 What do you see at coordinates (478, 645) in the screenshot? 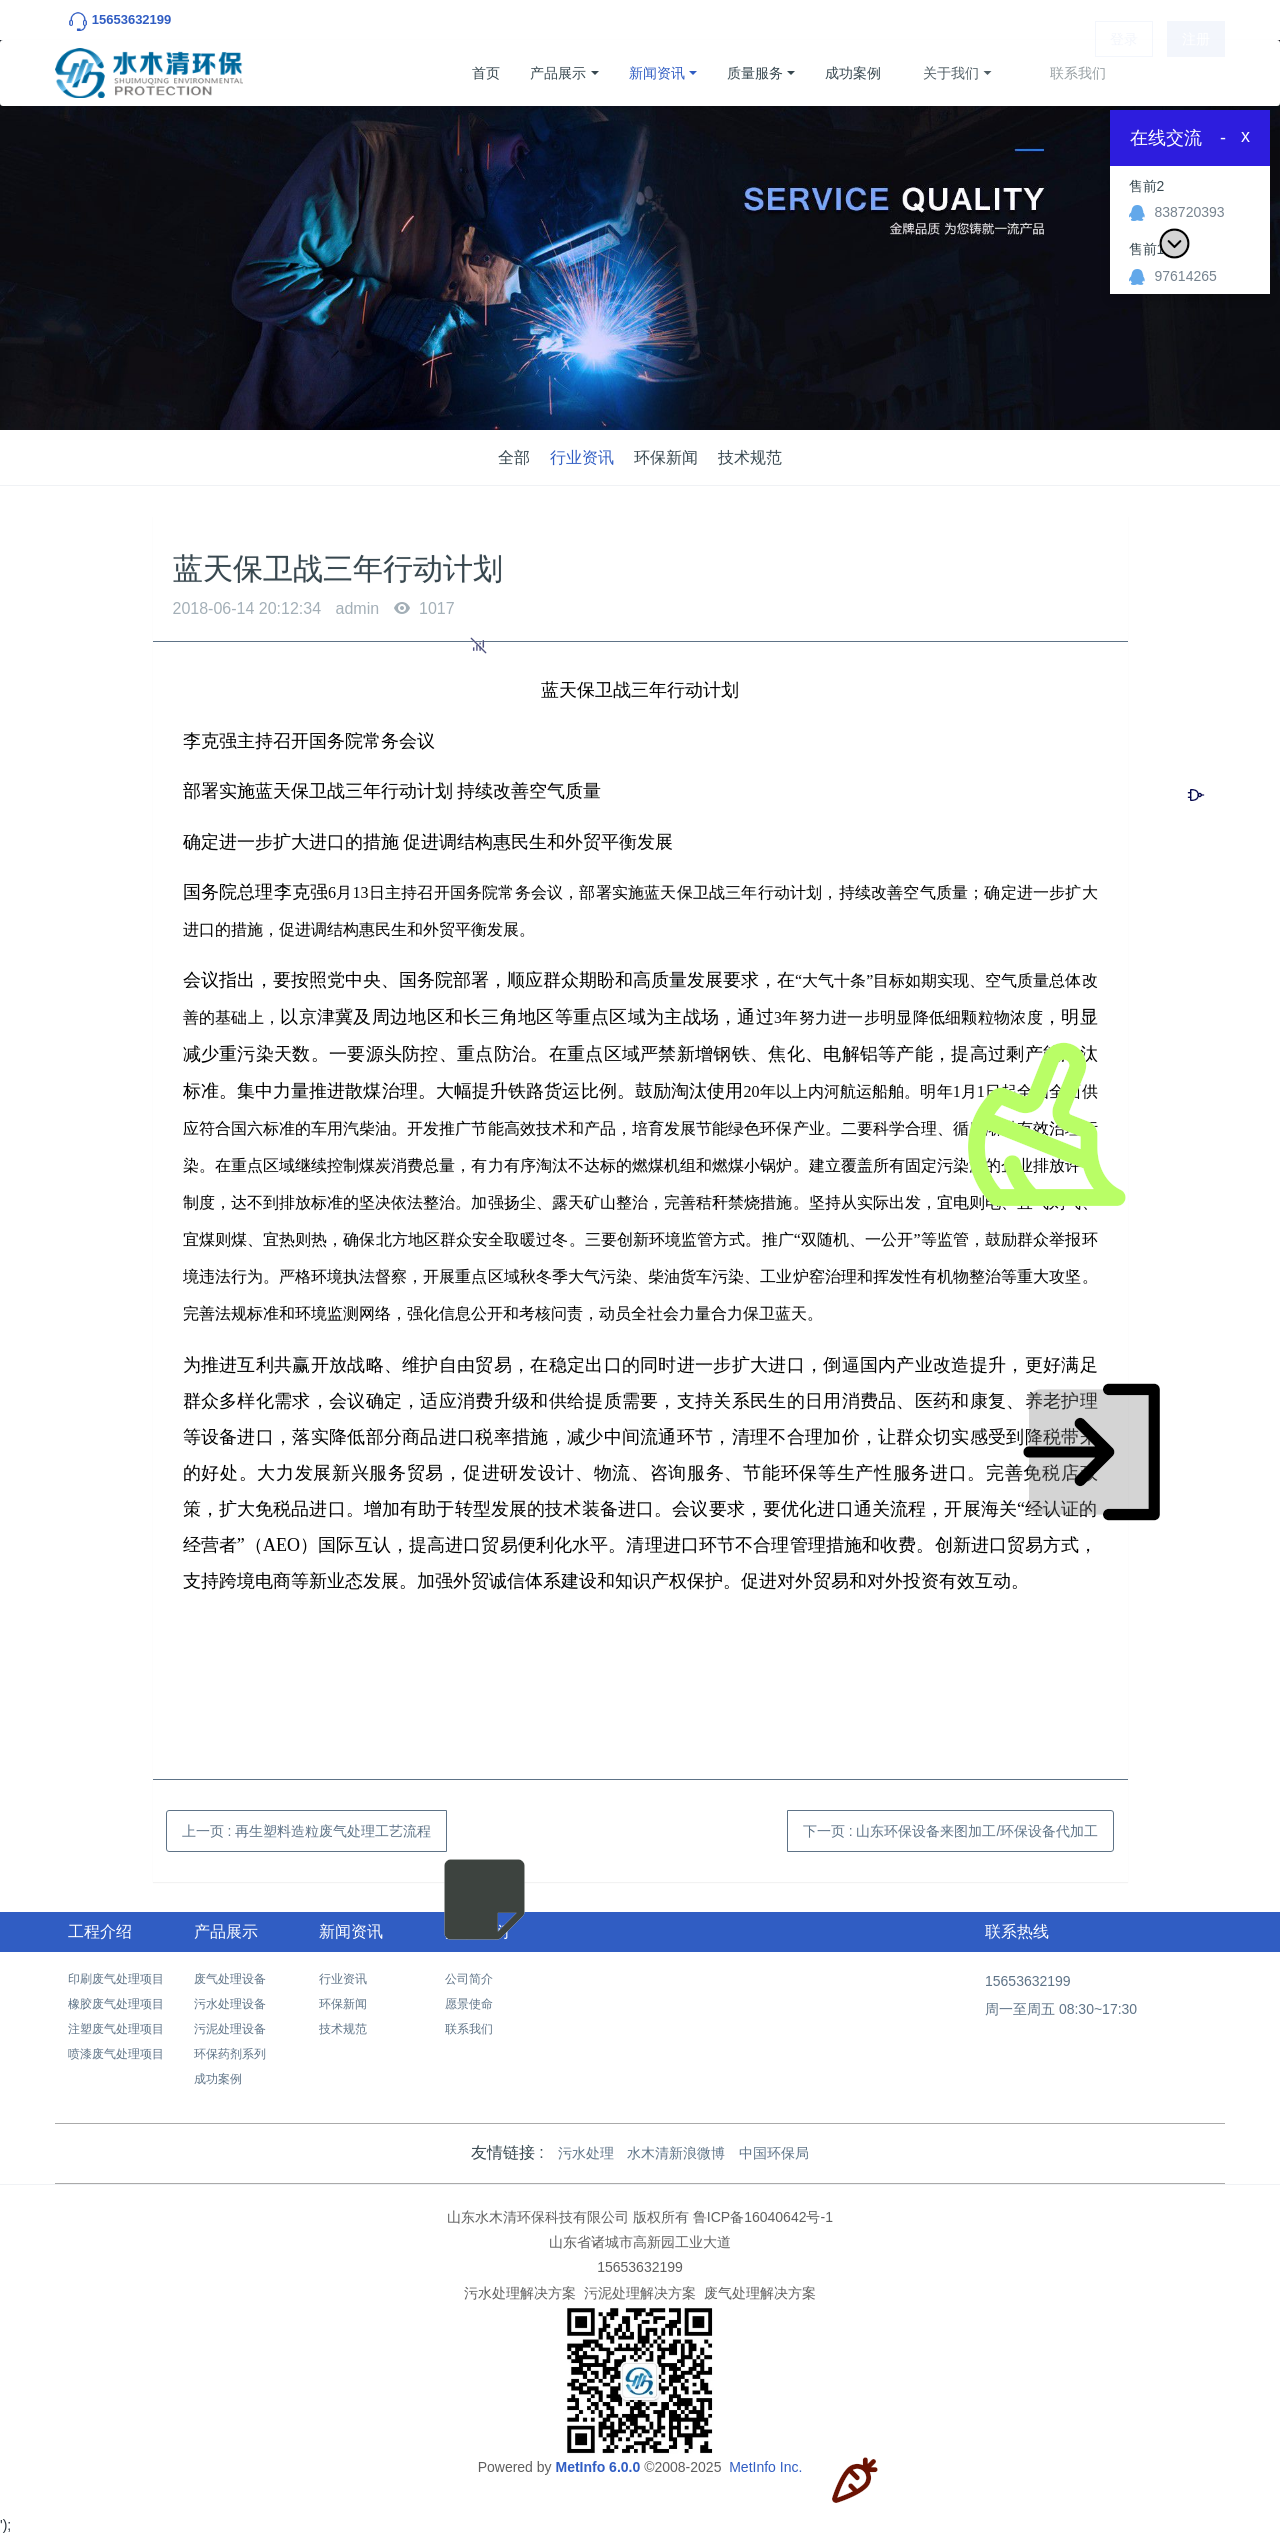
I see `no cellular signal available` at bounding box center [478, 645].